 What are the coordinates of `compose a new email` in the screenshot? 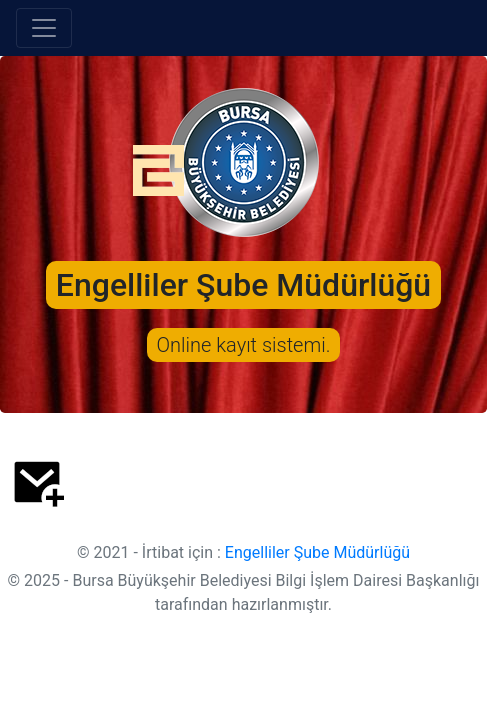 It's located at (37, 482).